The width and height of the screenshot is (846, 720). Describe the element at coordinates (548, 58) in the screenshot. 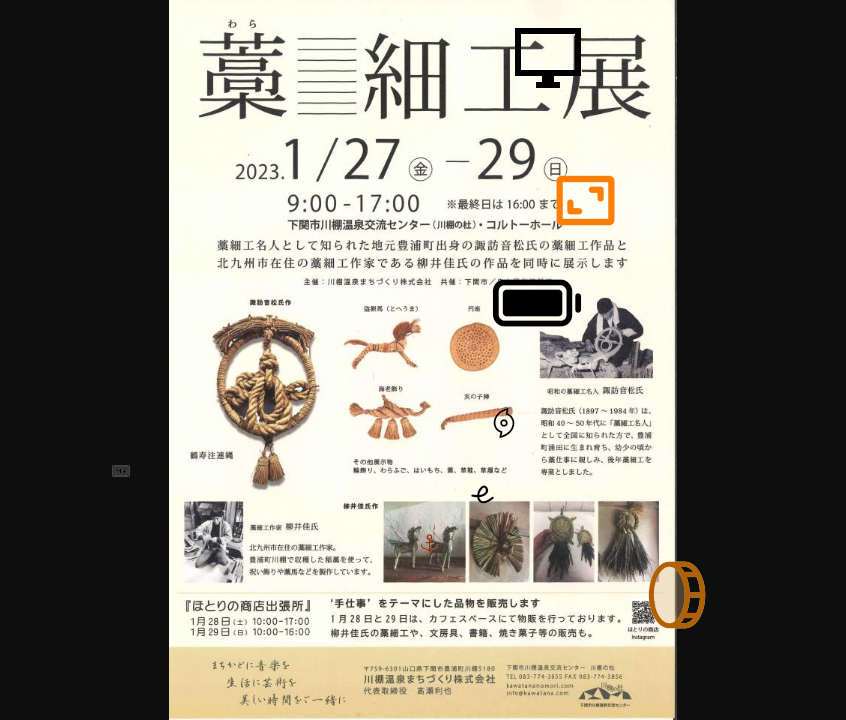

I see `switch to desktop view` at that location.